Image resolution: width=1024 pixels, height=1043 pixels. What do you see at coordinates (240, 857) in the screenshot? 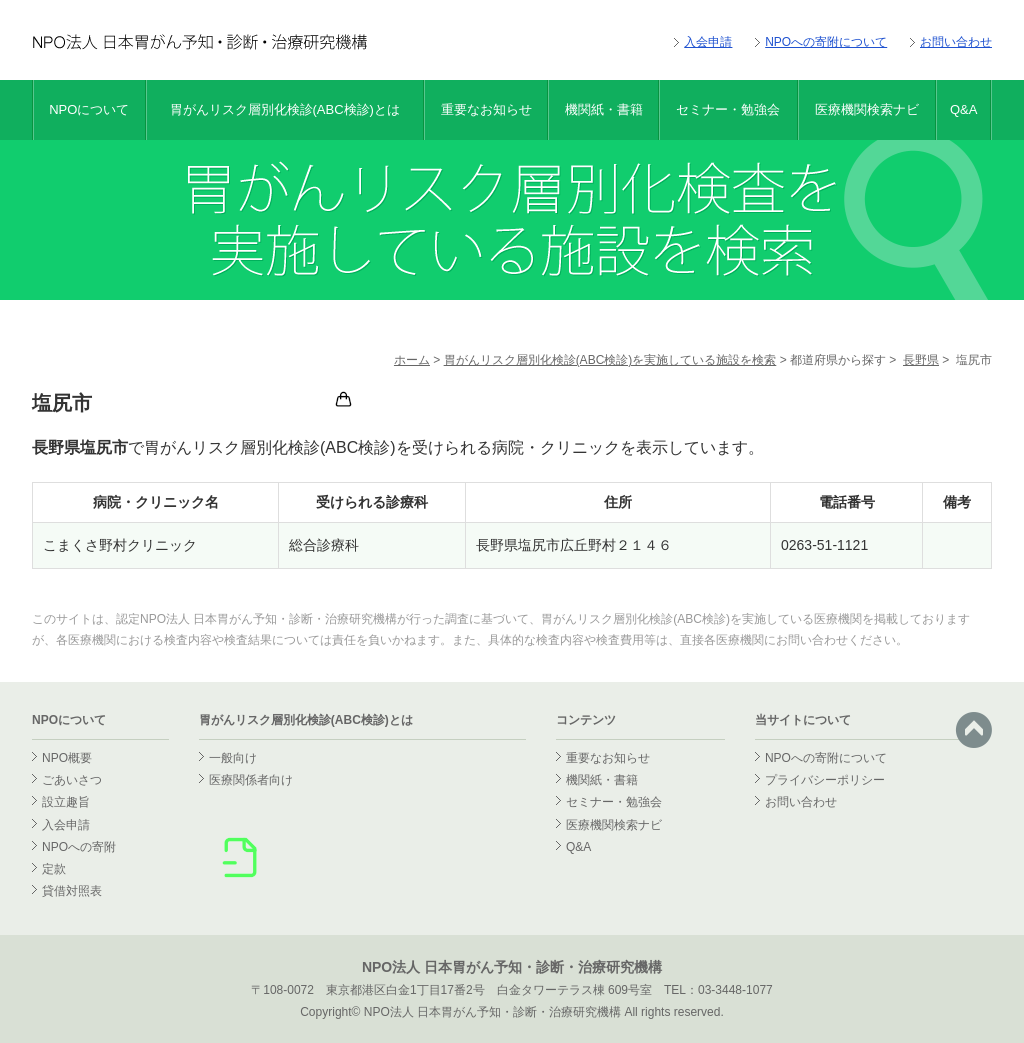
I see `remove content from a file` at bounding box center [240, 857].